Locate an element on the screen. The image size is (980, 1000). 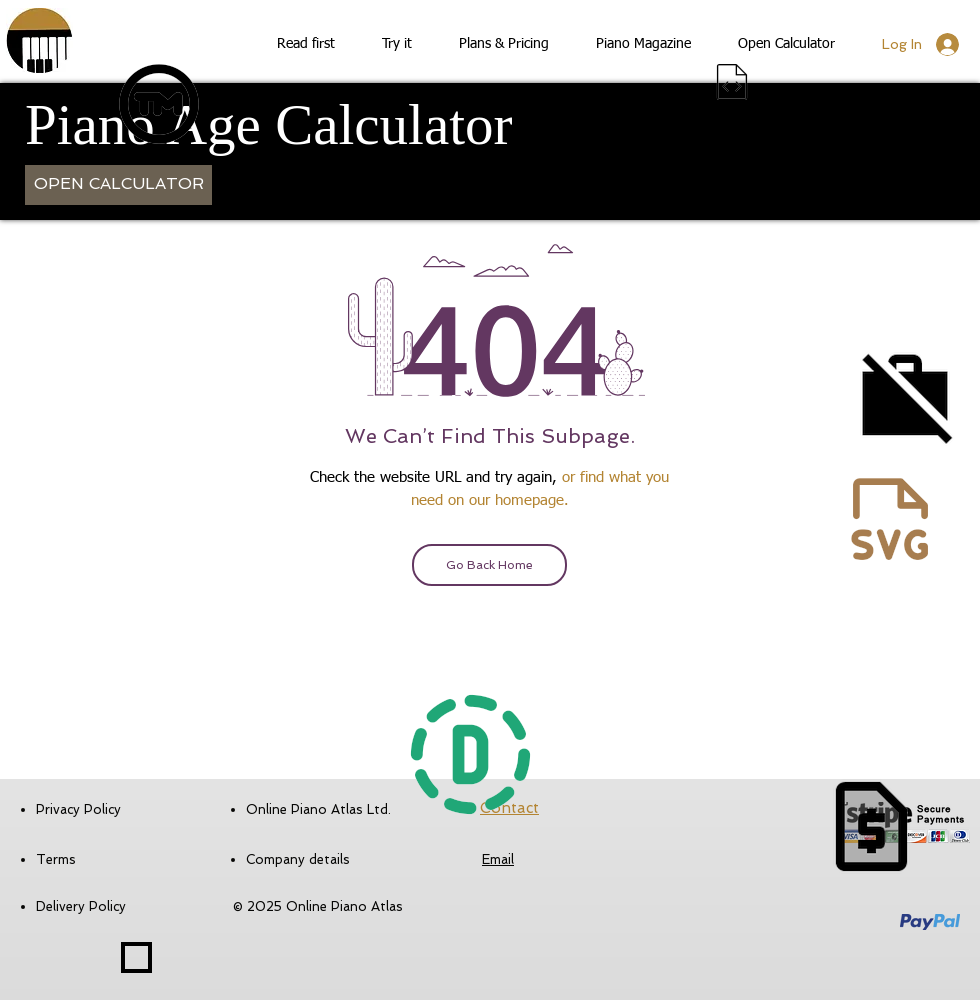
view invoice or billing document is located at coordinates (871, 826).